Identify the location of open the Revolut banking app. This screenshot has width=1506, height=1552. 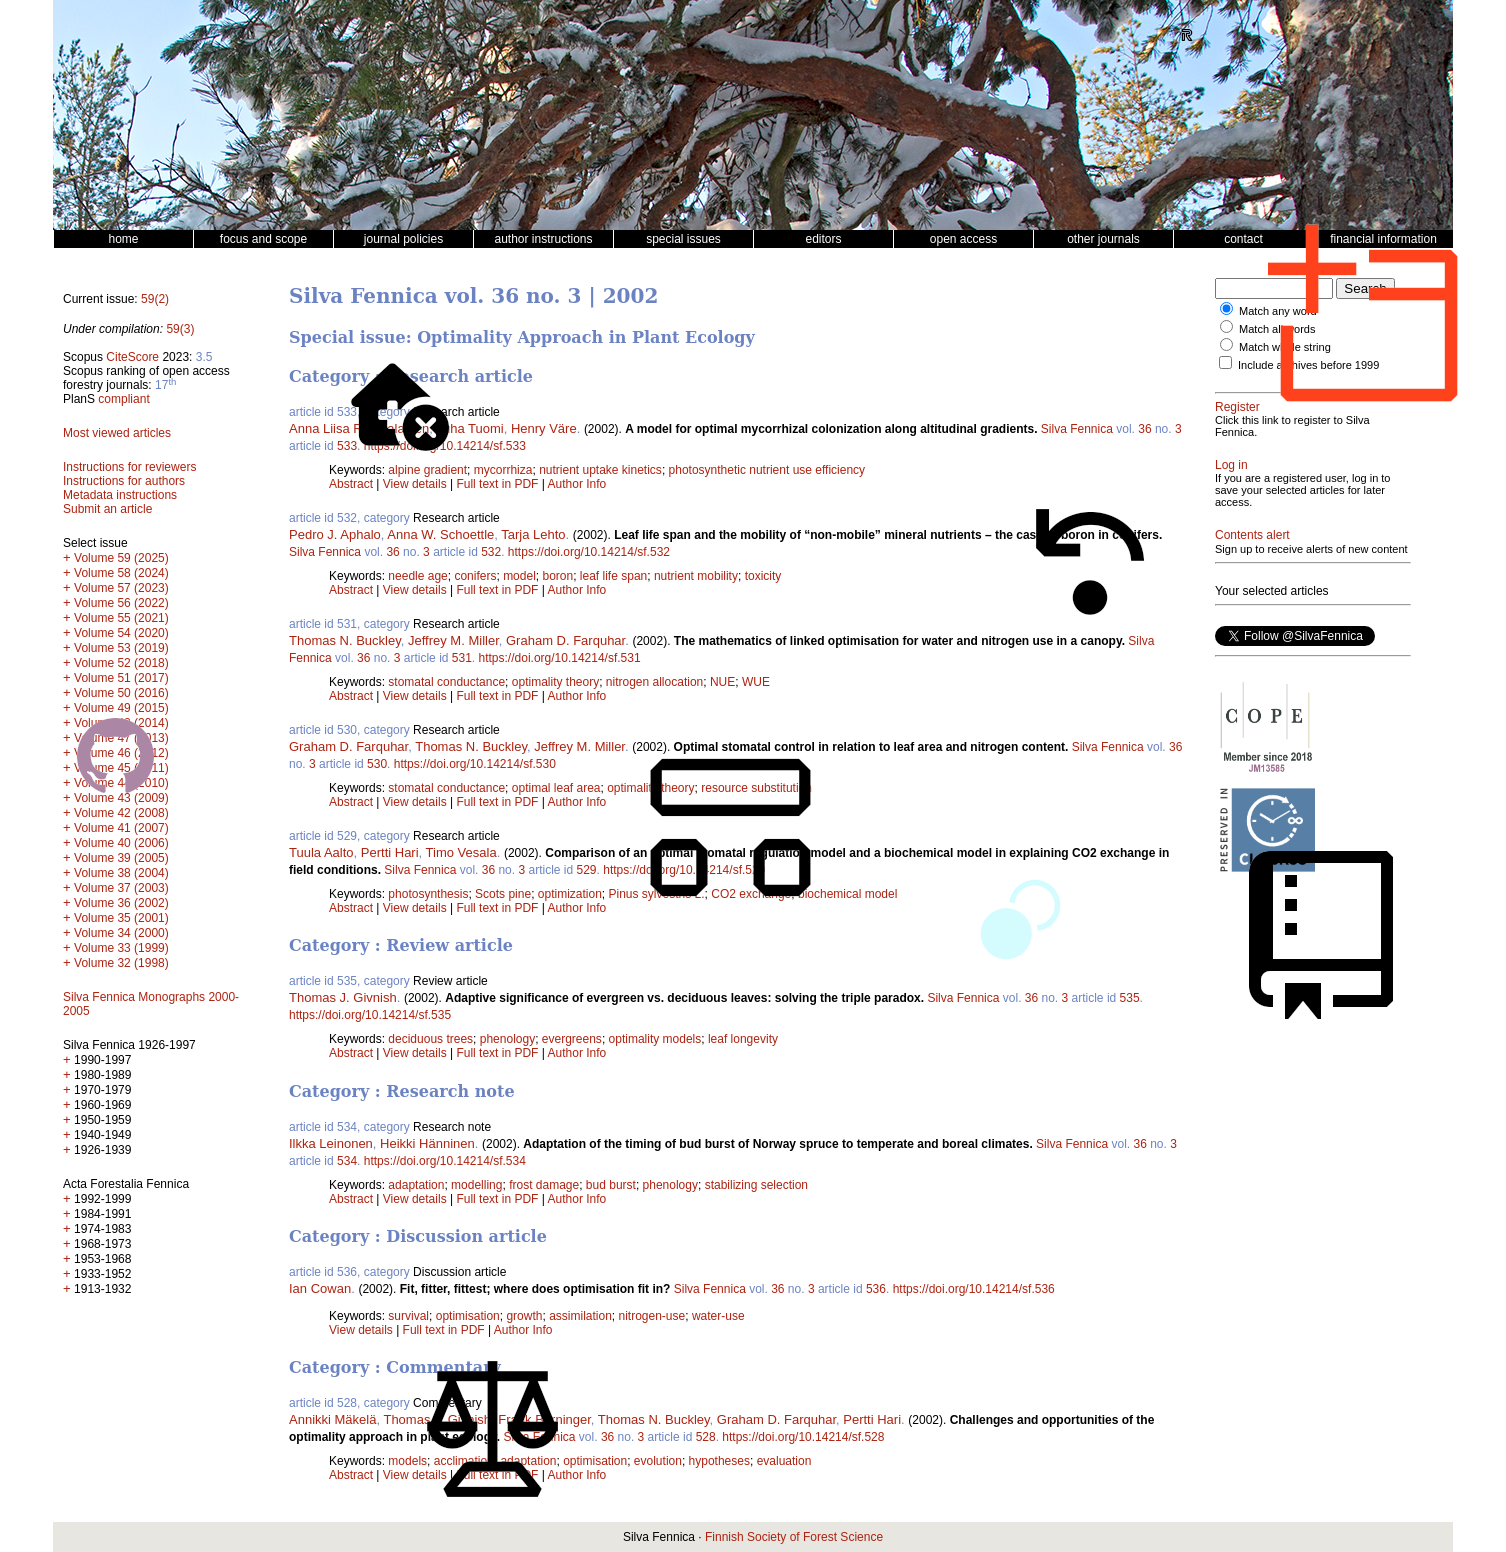
(1187, 35).